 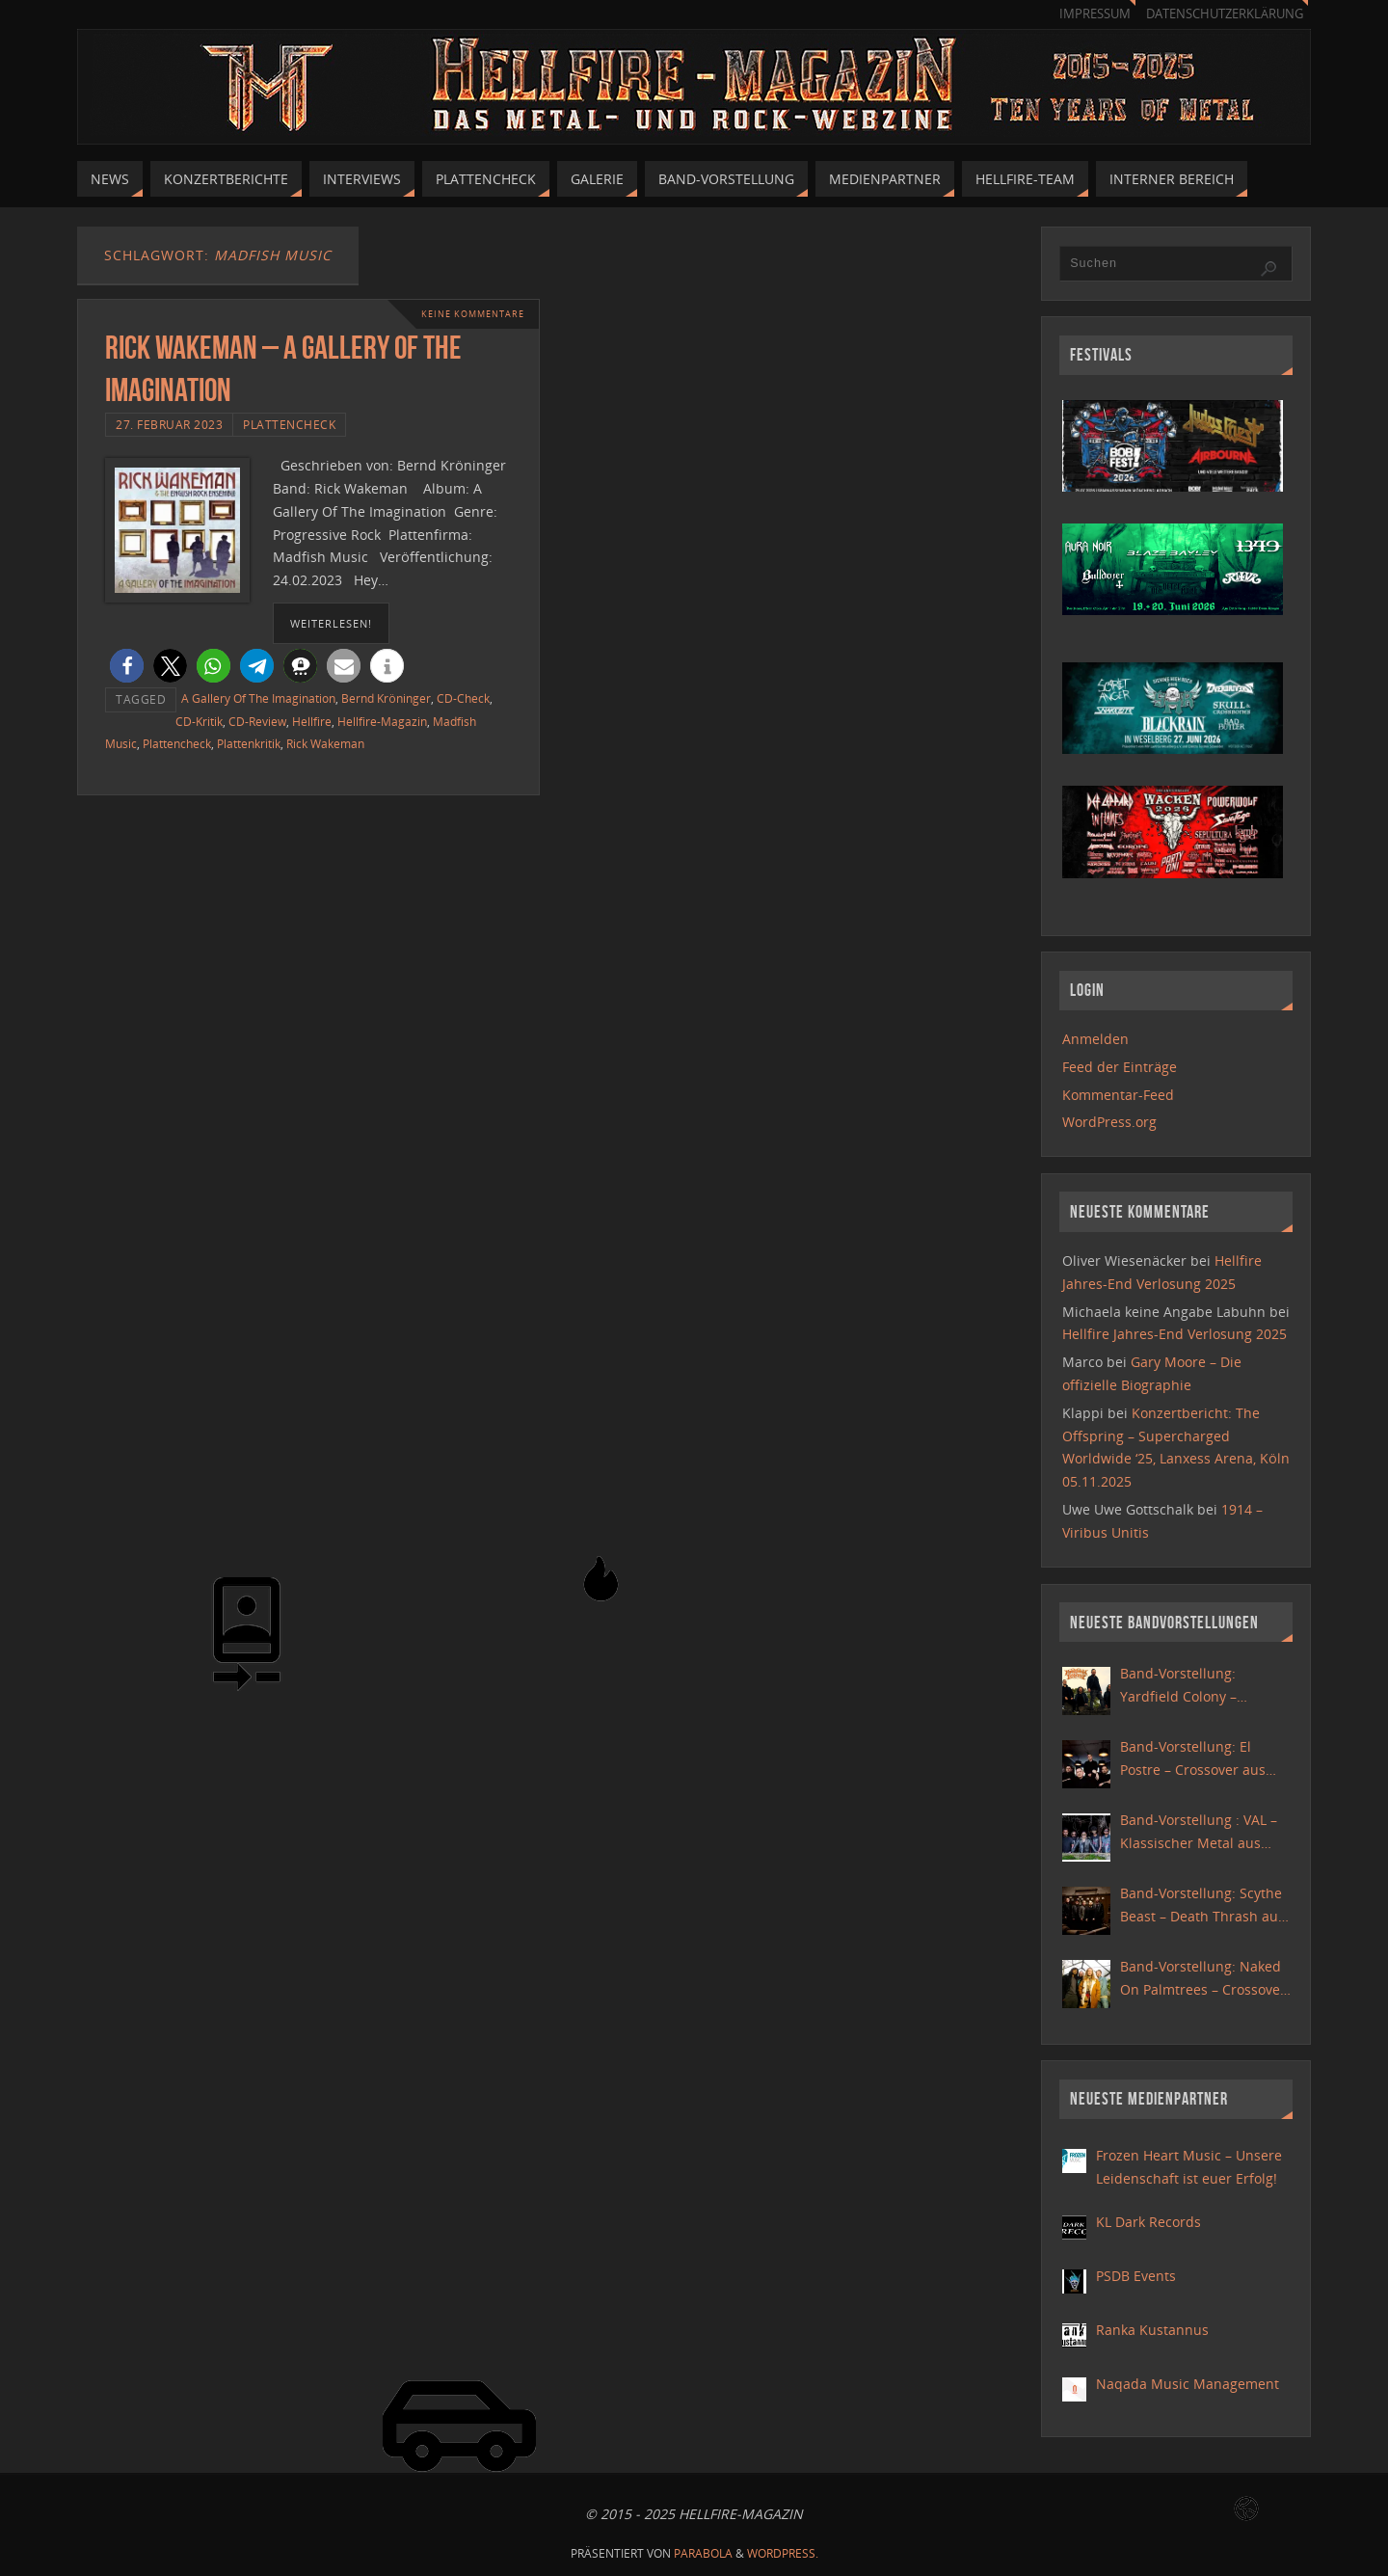 What do you see at coordinates (459, 2421) in the screenshot?
I see `access vehicle or car-related settings` at bounding box center [459, 2421].